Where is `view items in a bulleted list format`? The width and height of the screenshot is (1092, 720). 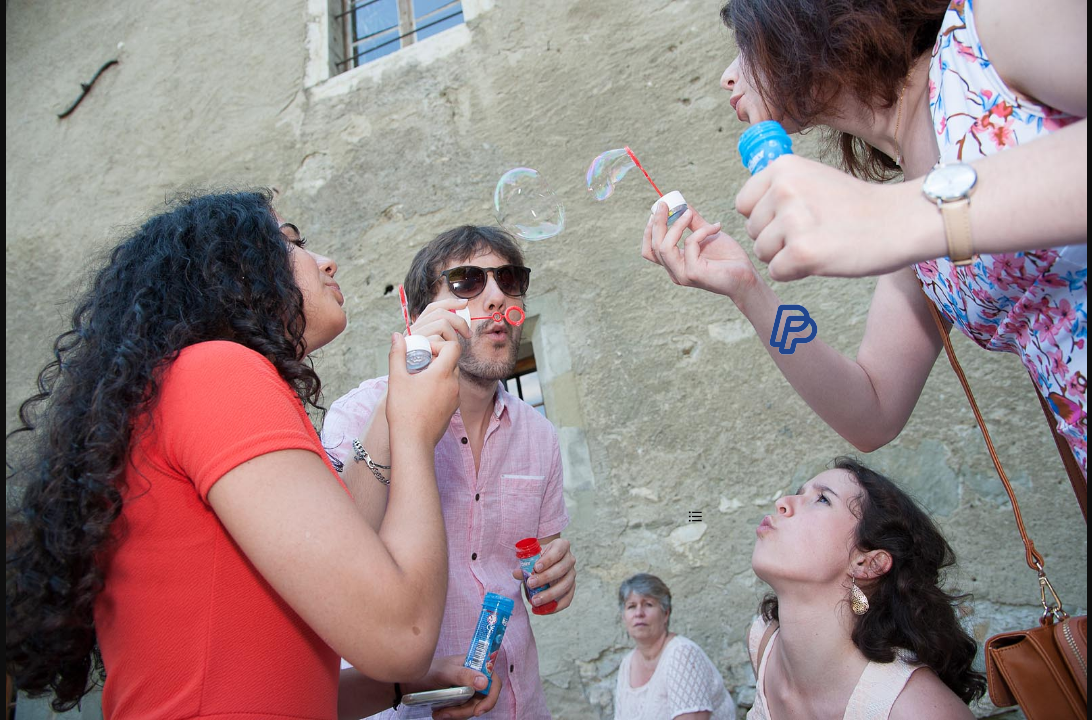
view items in a bulleted list format is located at coordinates (695, 516).